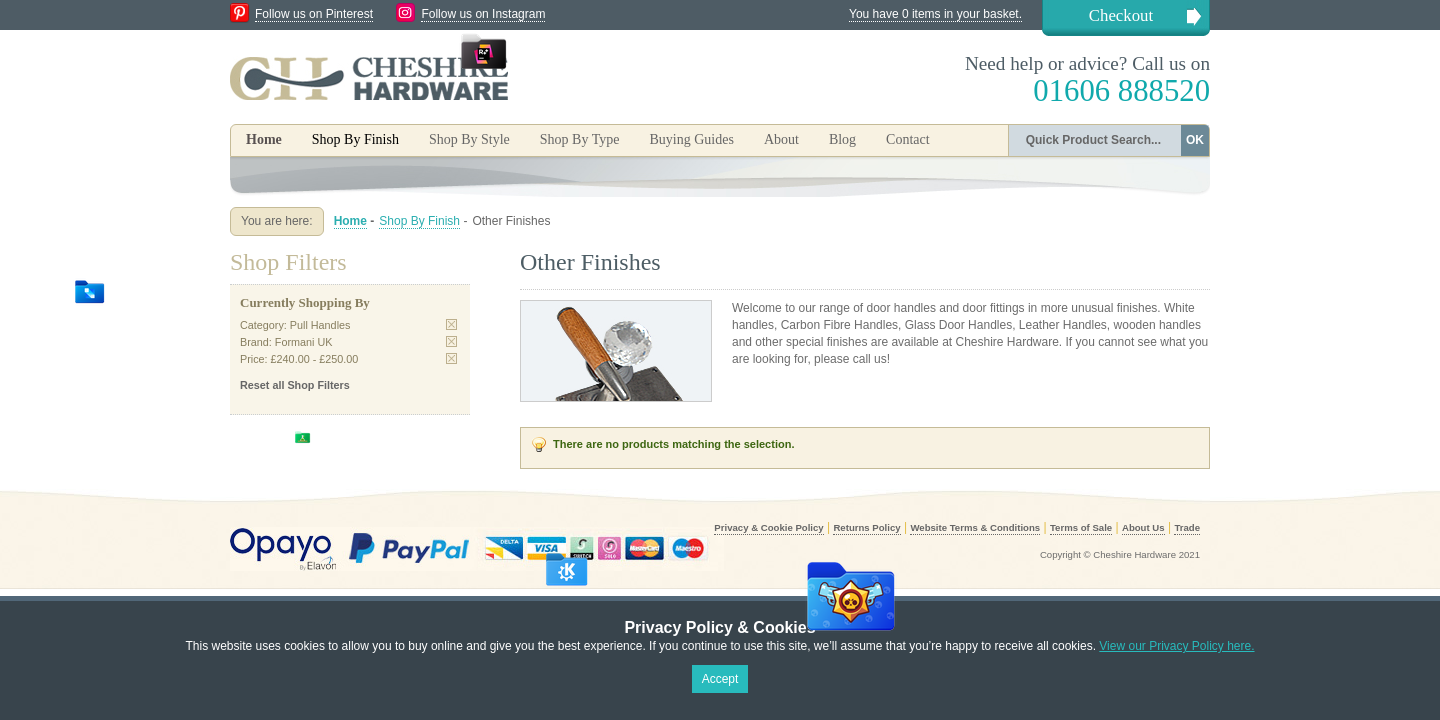 This screenshot has height=720, width=1440. I want to click on open kde application files folder, so click(566, 570).